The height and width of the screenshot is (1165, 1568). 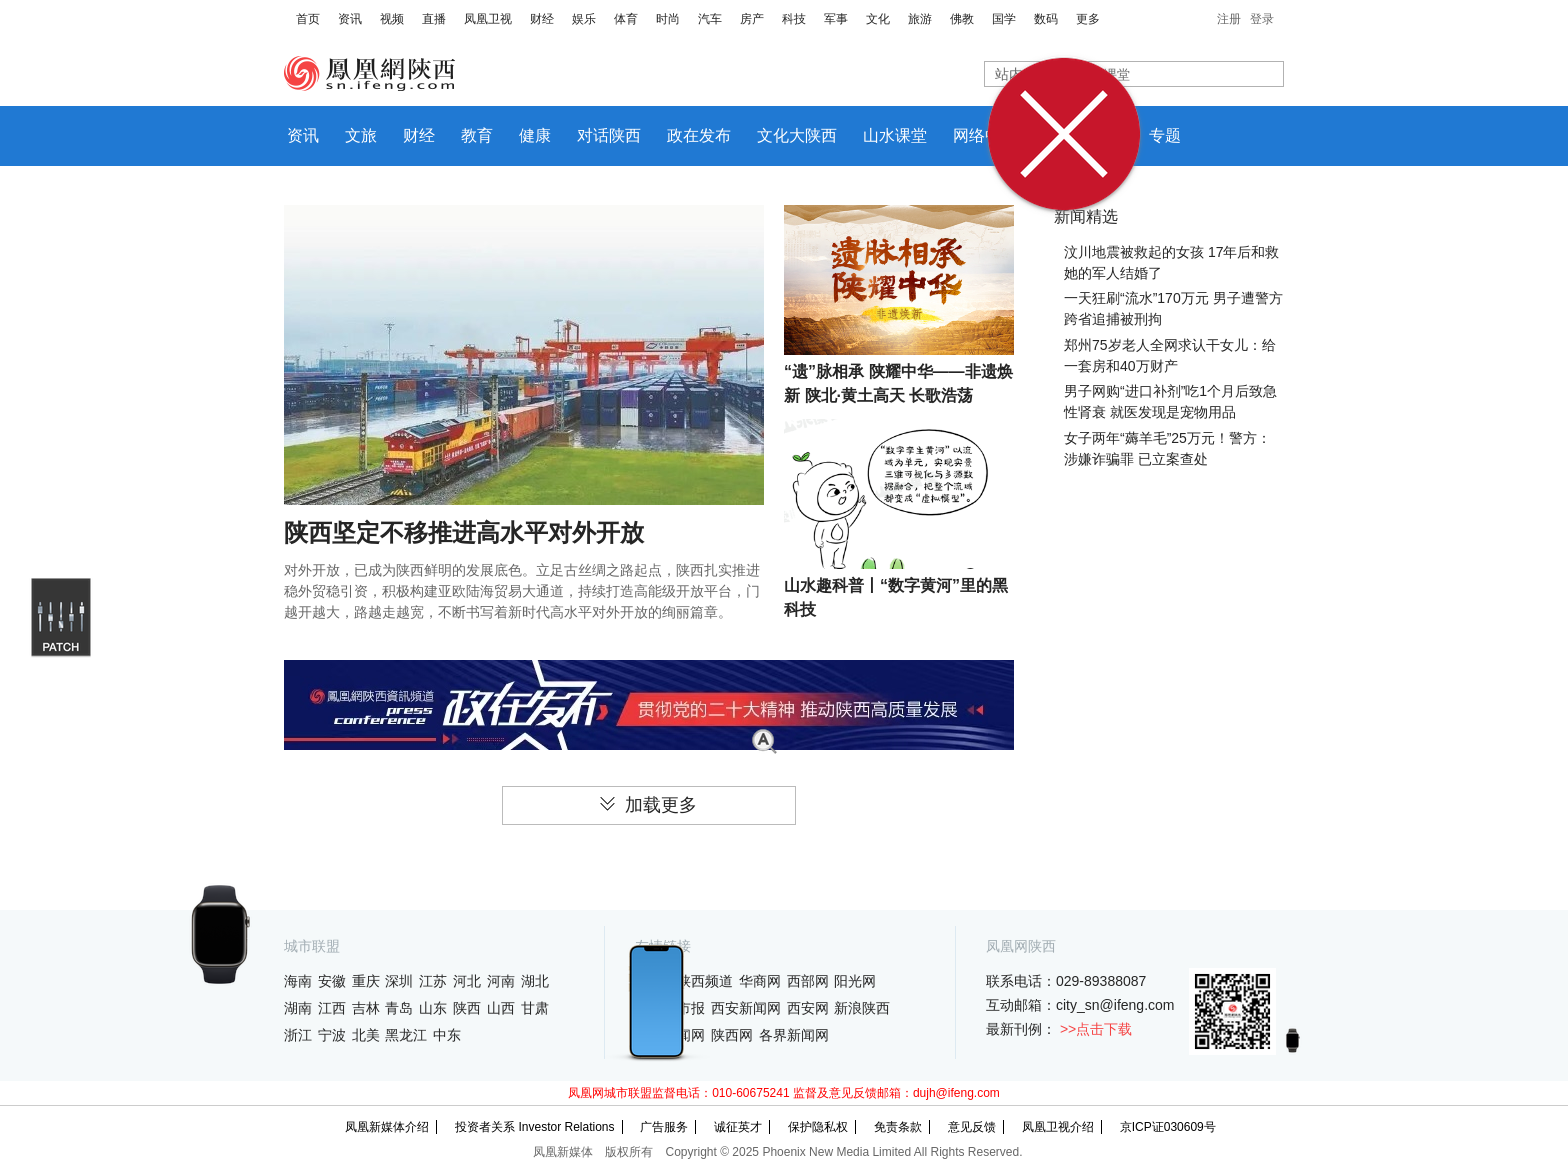 I want to click on apple watch series 8 device icon, so click(x=219, y=934).